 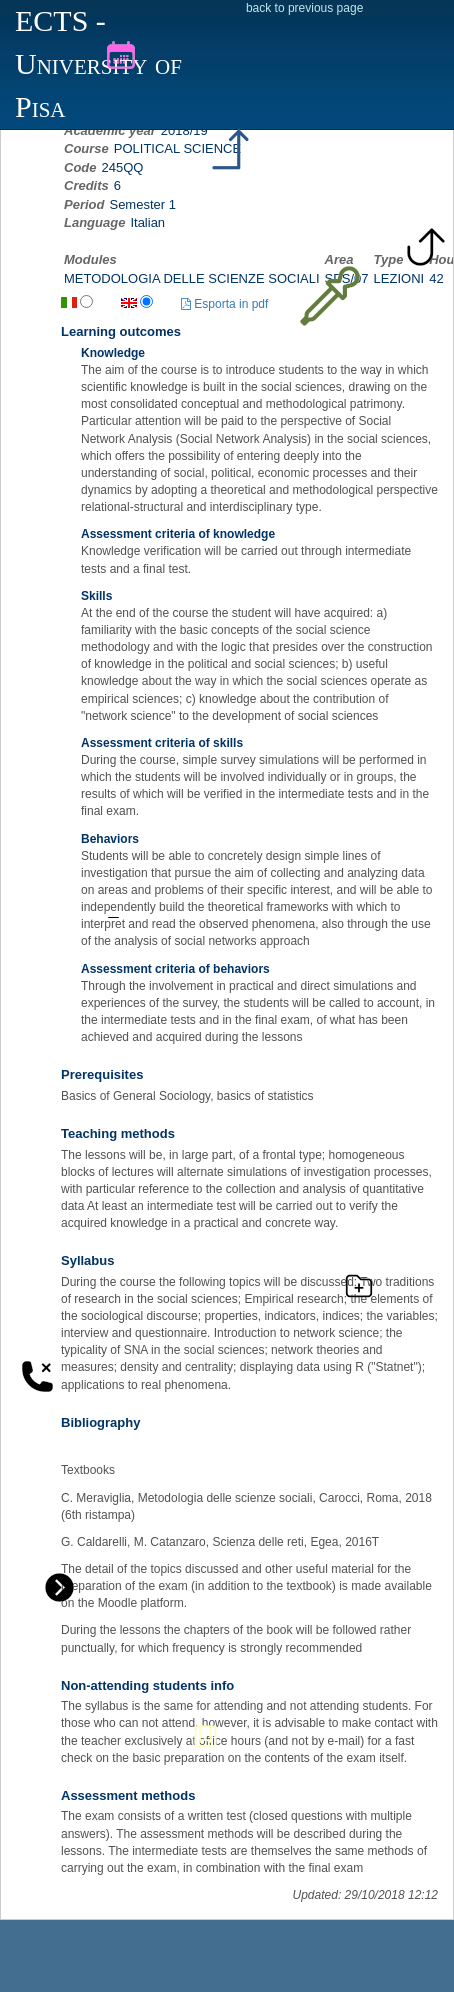 I want to click on create a new folder, so click(x=359, y=1286).